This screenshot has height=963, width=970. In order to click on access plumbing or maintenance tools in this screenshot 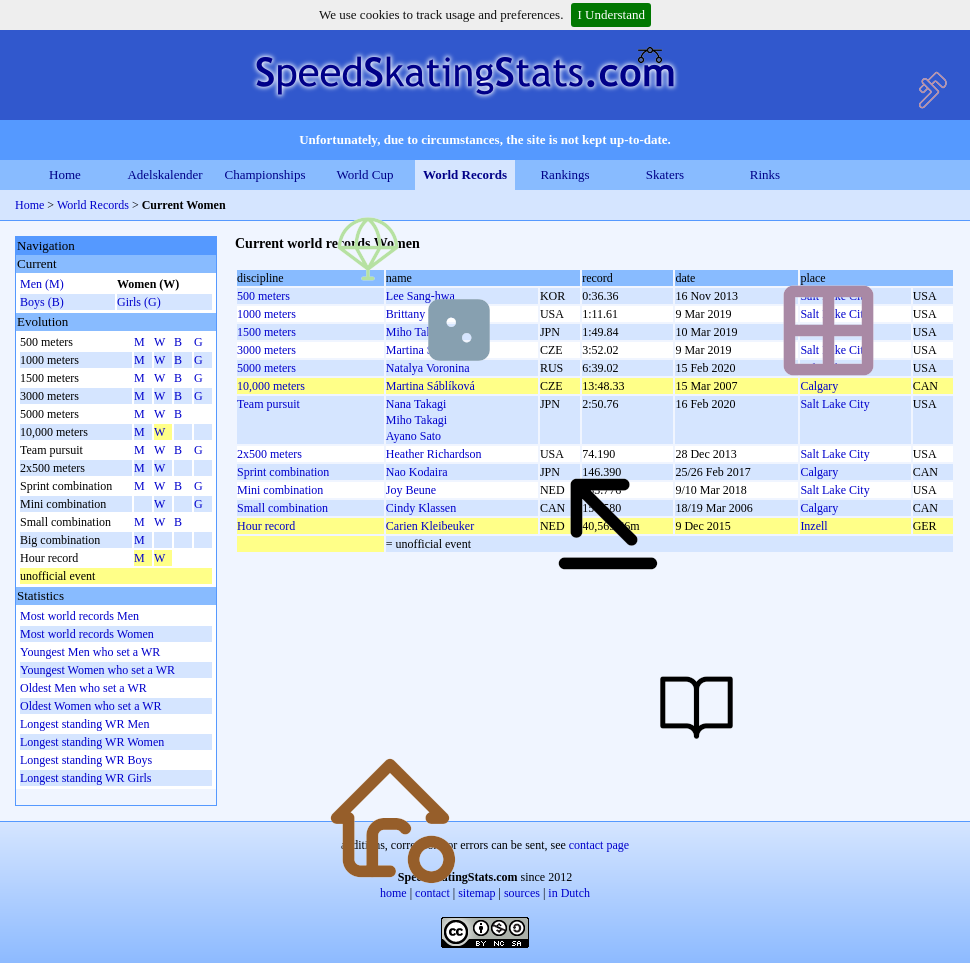, I will do `click(931, 90)`.